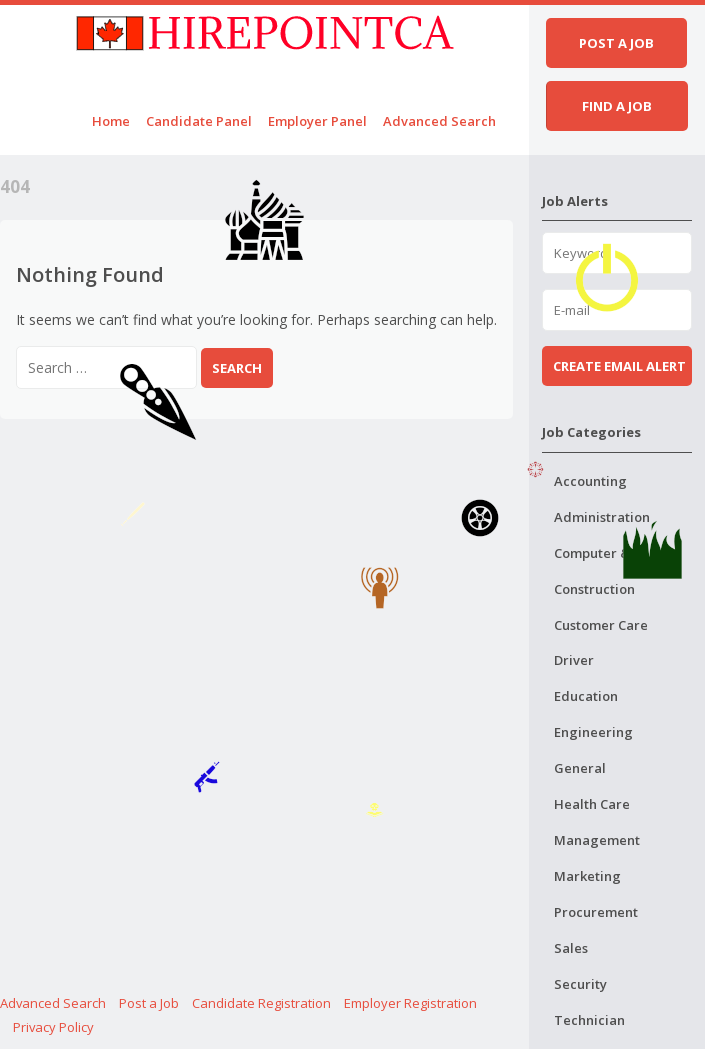 Image resolution: width=705 pixels, height=1049 pixels. Describe the element at coordinates (380, 588) in the screenshot. I see `indicates psychic or telepathic abilities active` at that location.